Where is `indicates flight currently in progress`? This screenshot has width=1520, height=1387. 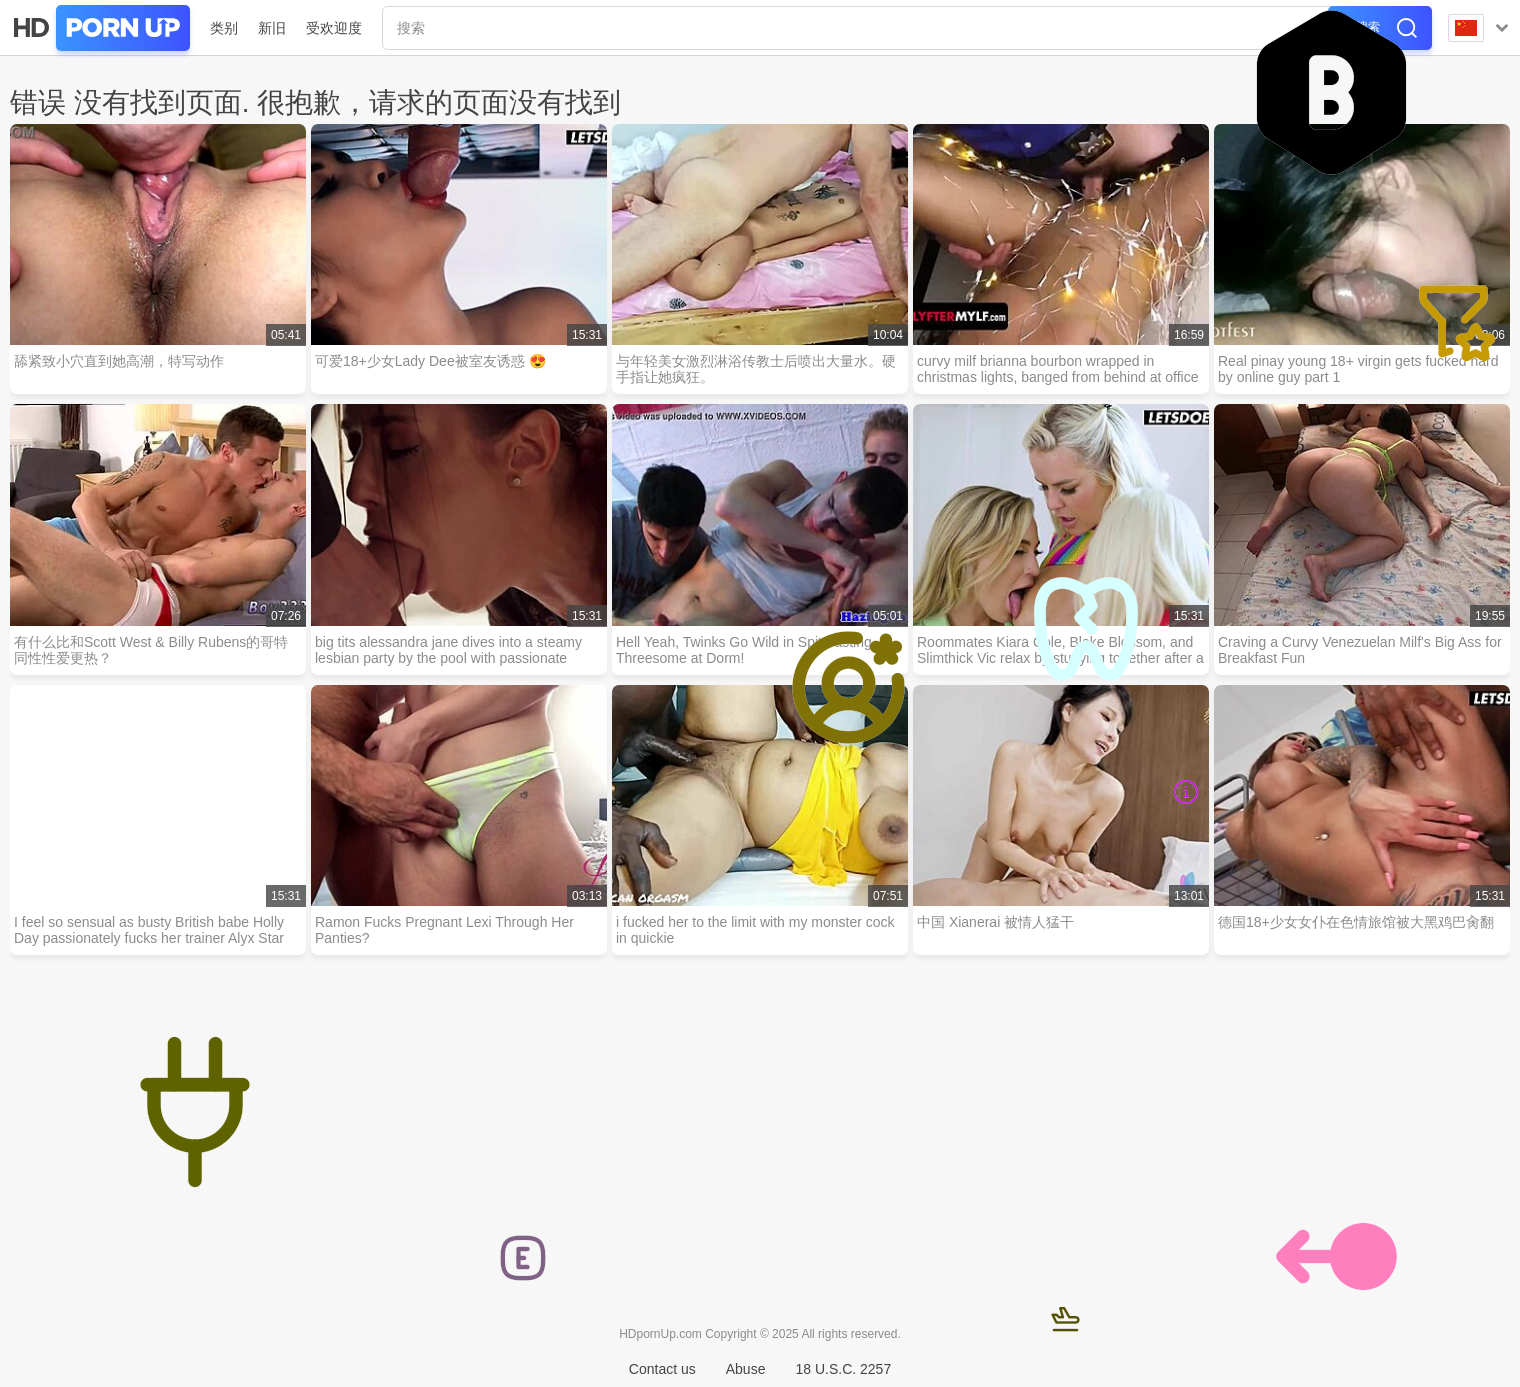
indicates flight currently in progress is located at coordinates (1065, 1318).